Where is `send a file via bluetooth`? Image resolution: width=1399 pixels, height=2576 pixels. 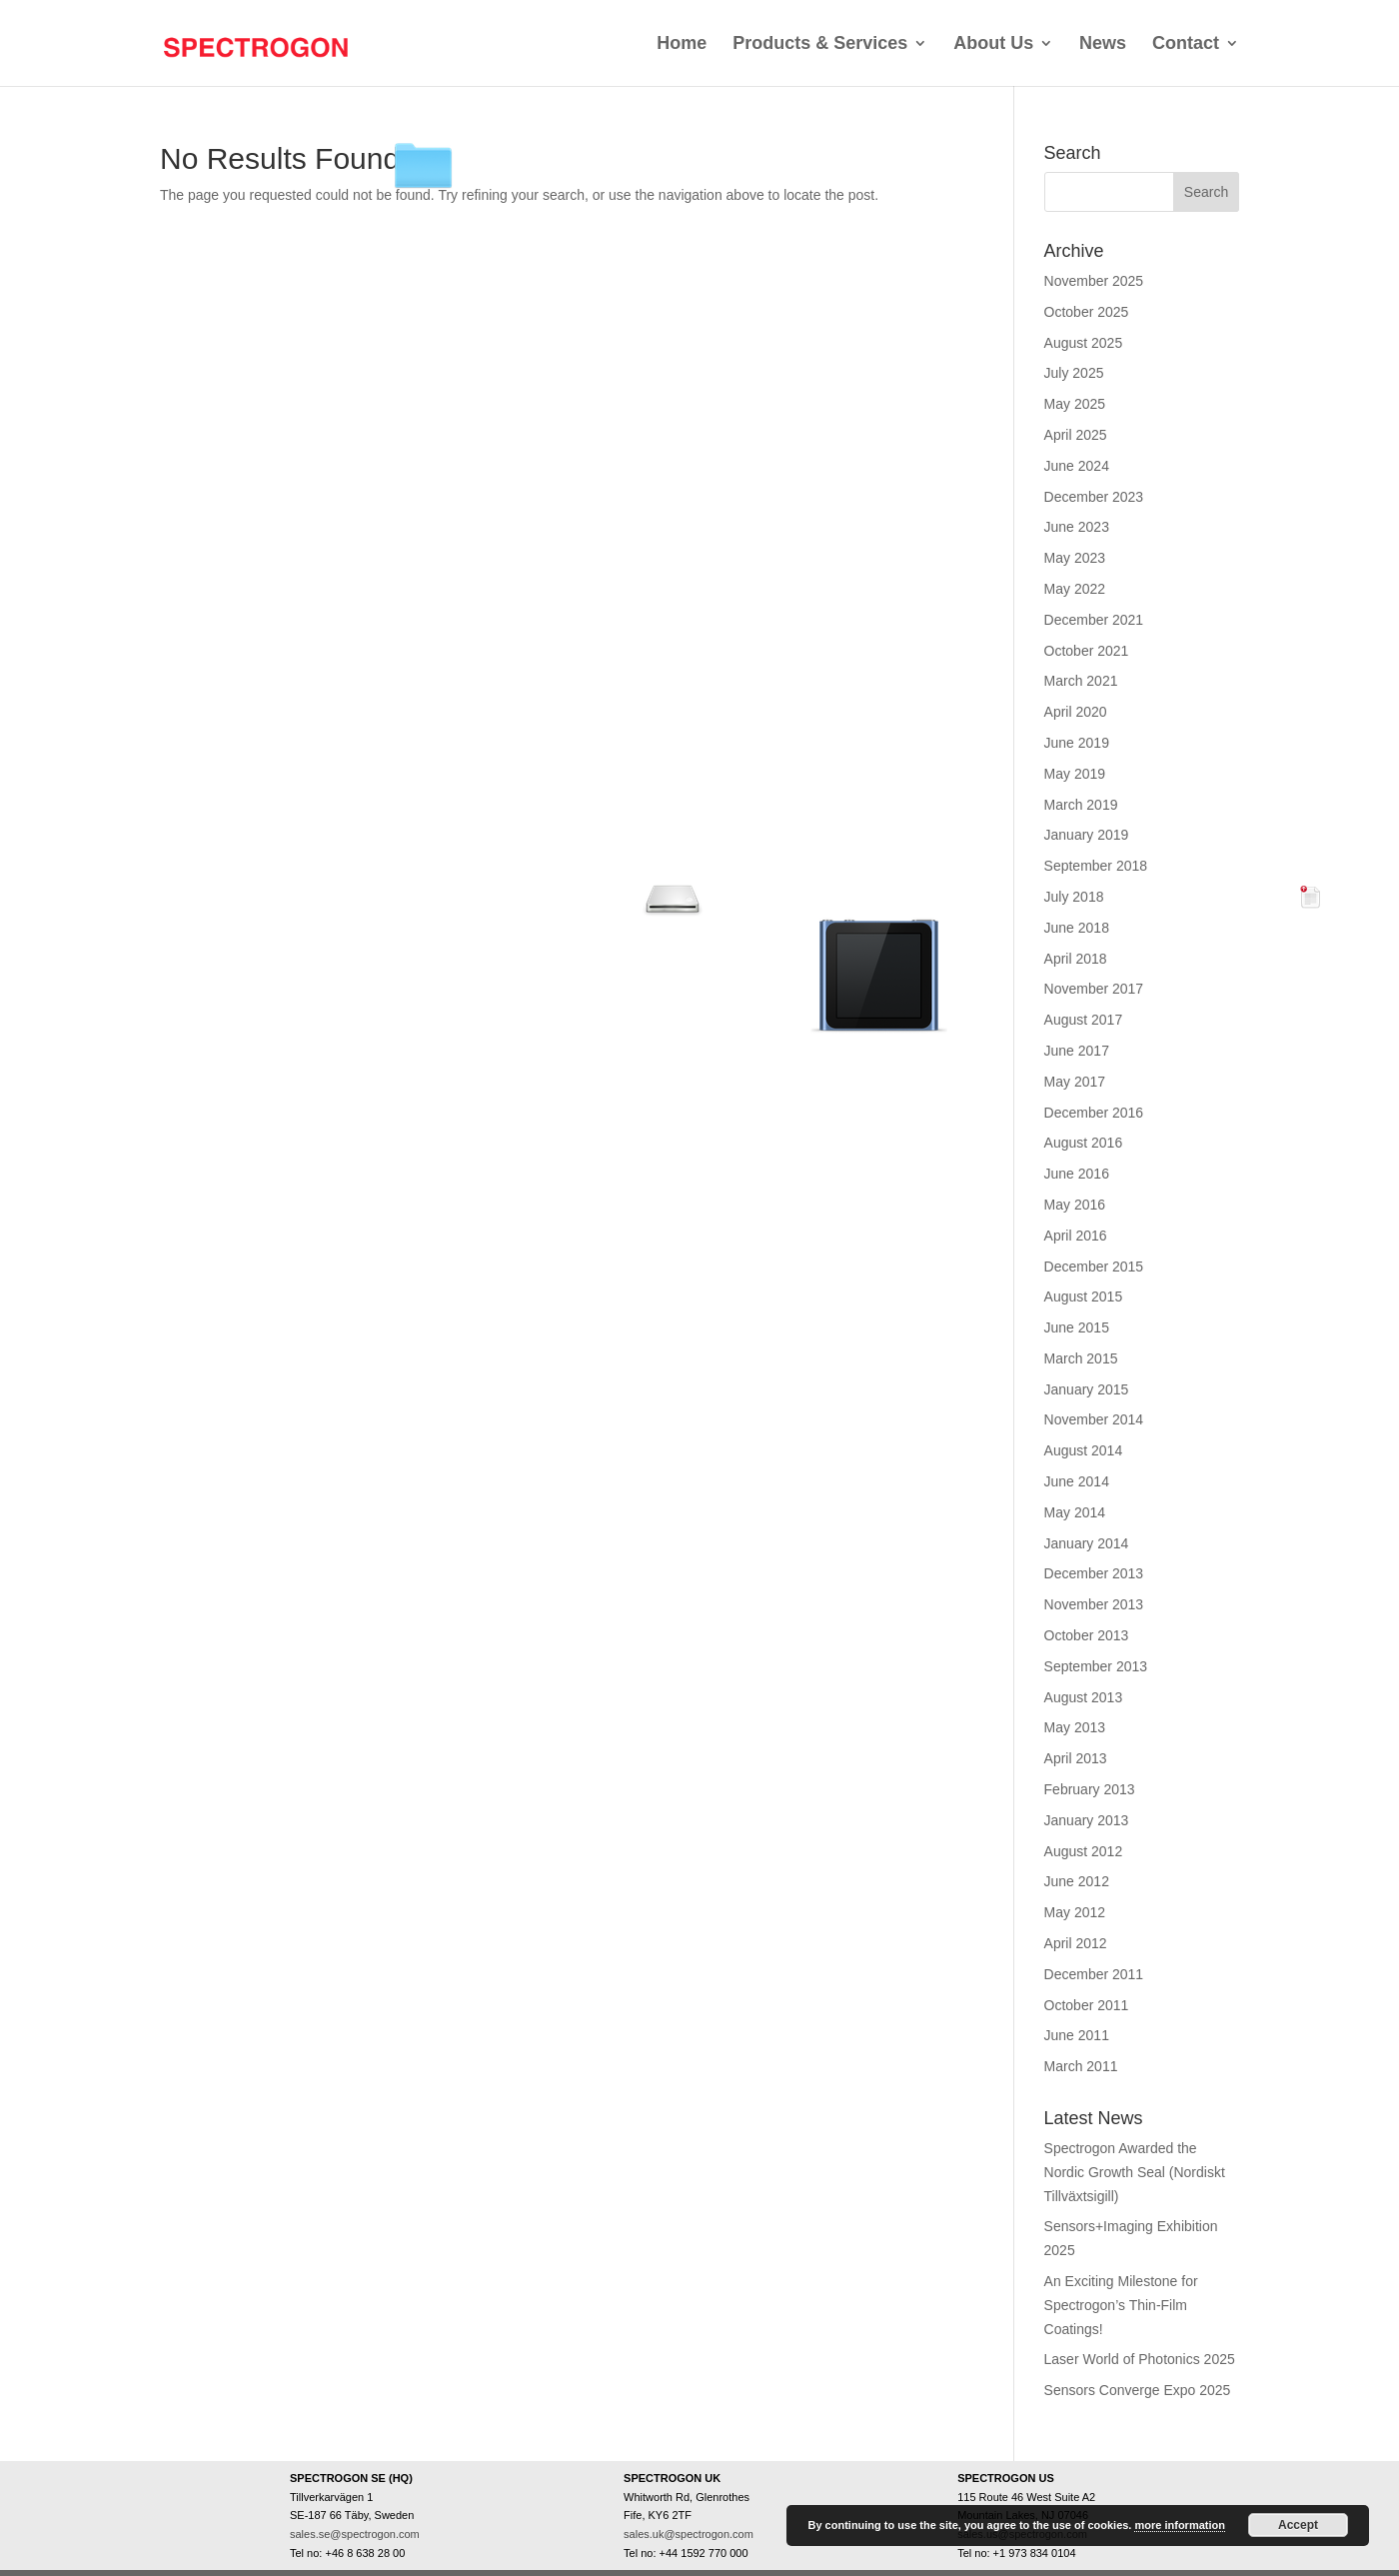 send a file via bluetooth is located at coordinates (1310, 897).